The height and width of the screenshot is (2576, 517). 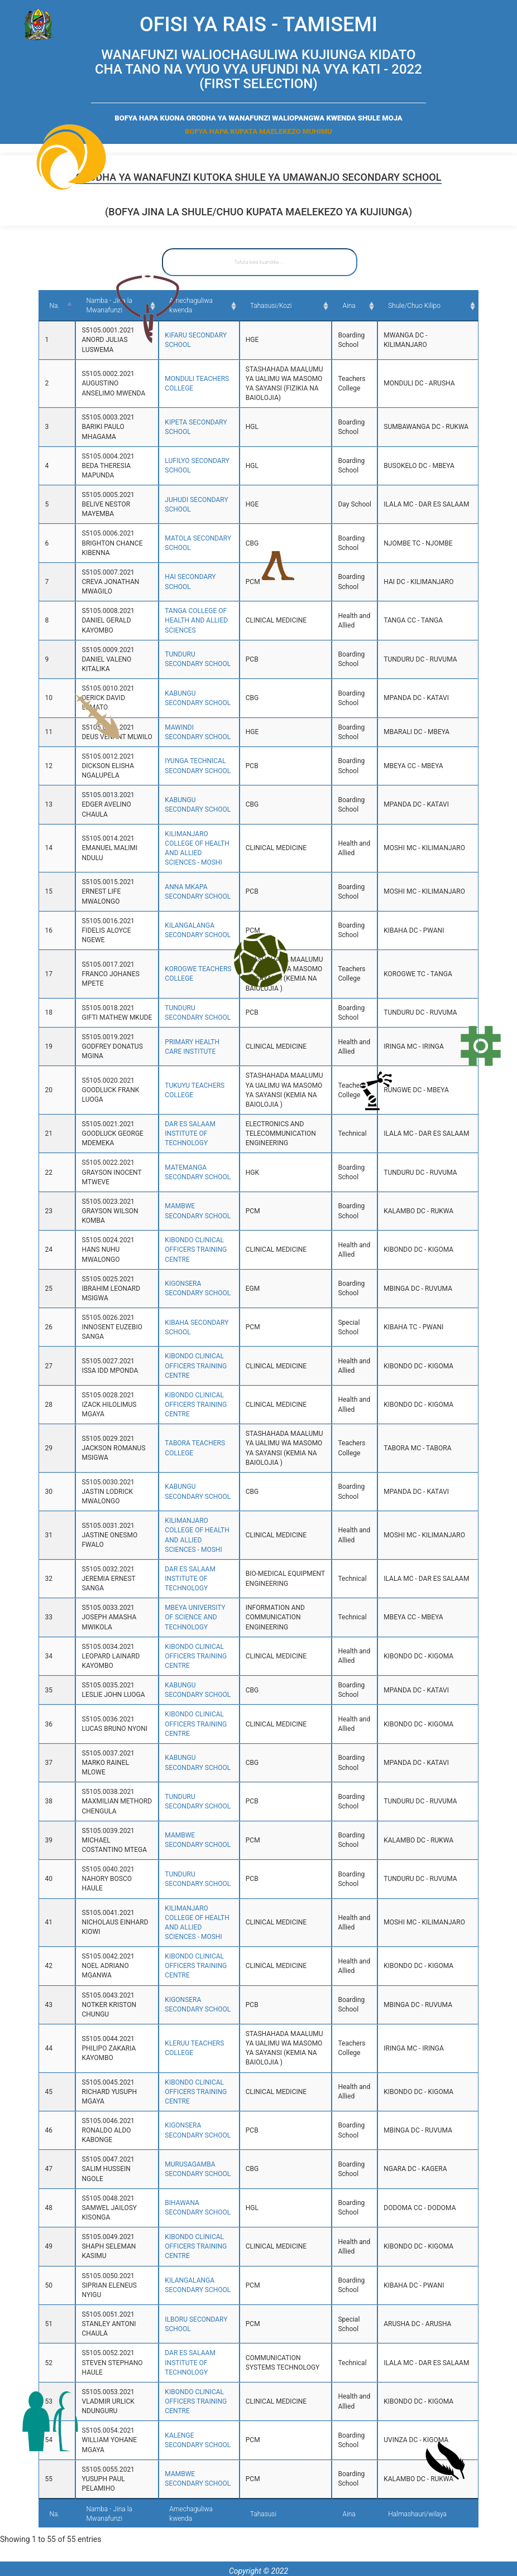 I want to click on indicates cloud sync or data synchronization in progress, so click(x=71, y=157).